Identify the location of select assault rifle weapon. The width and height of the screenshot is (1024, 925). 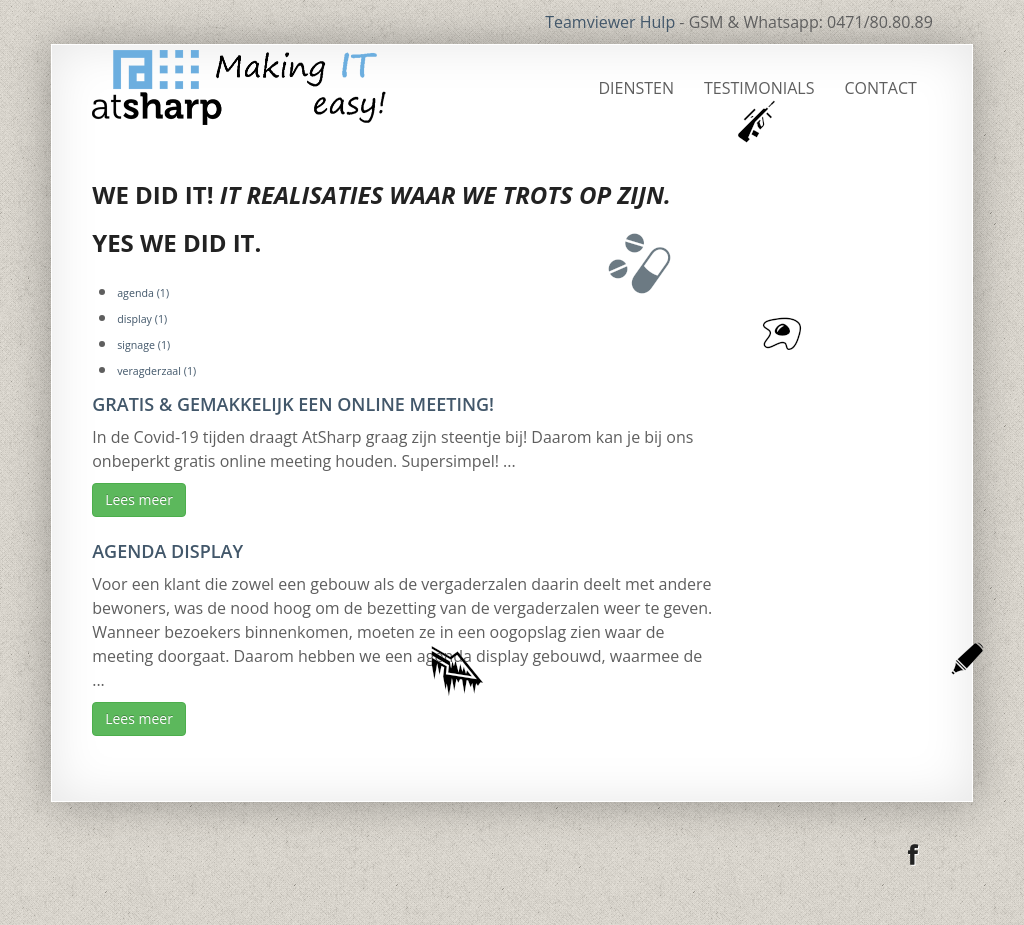
(756, 121).